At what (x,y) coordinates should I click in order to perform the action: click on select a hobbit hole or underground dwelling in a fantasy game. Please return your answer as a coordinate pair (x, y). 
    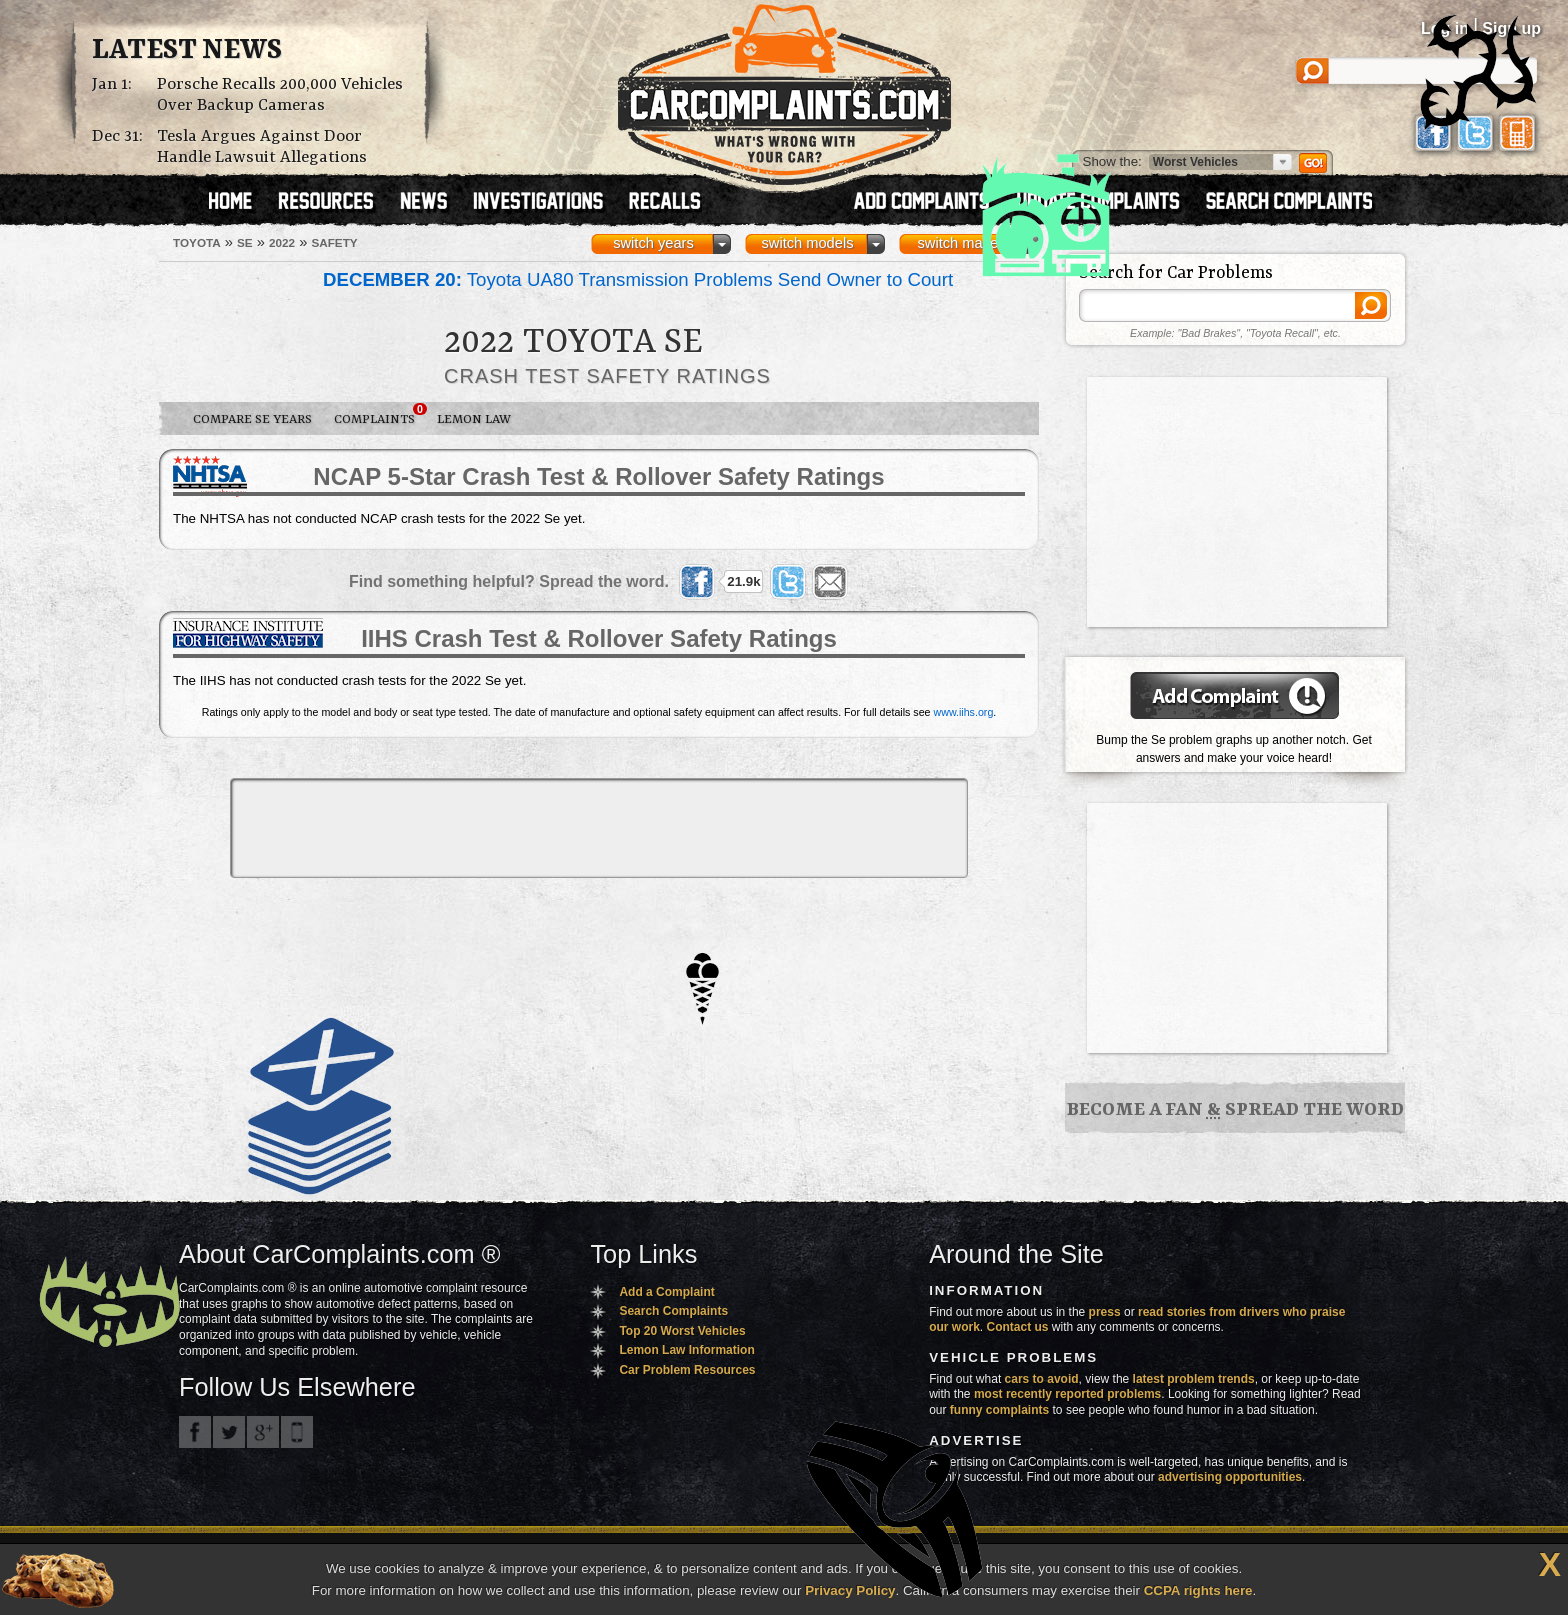
    Looking at the image, I should click on (1046, 213).